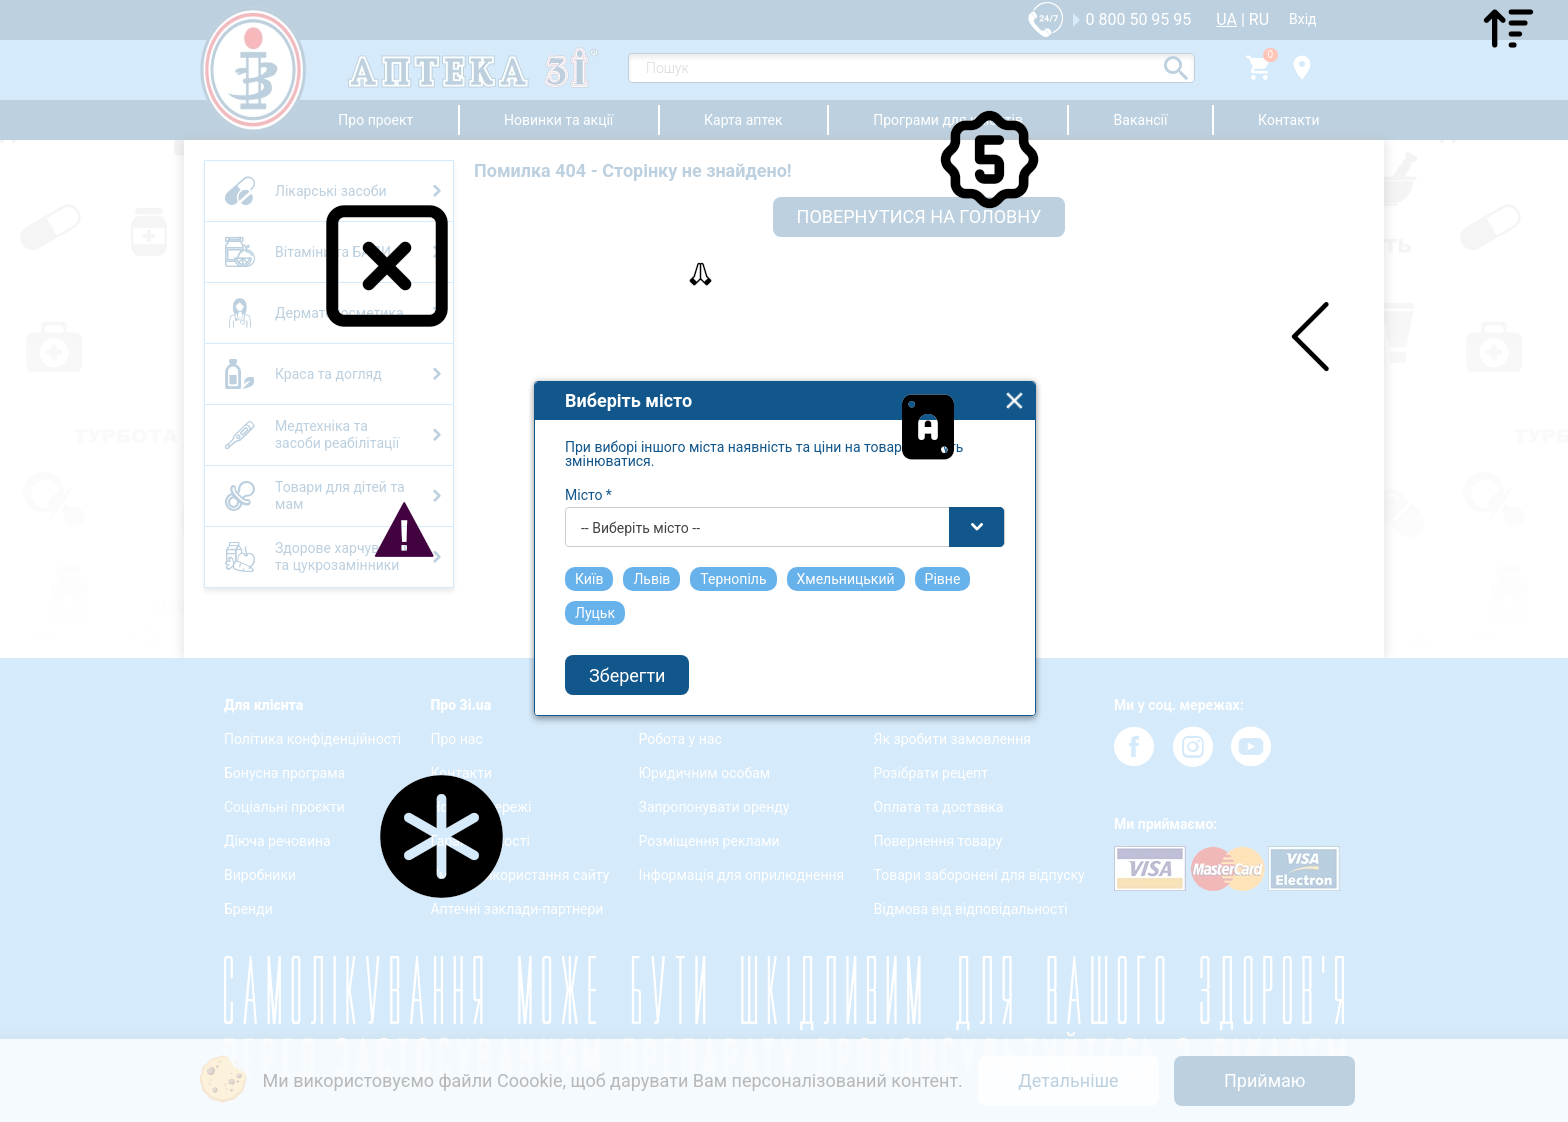  Describe the element at coordinates (989, 159) in the screenshot. I see `indicates a level 5 ranking or badge` at that location.